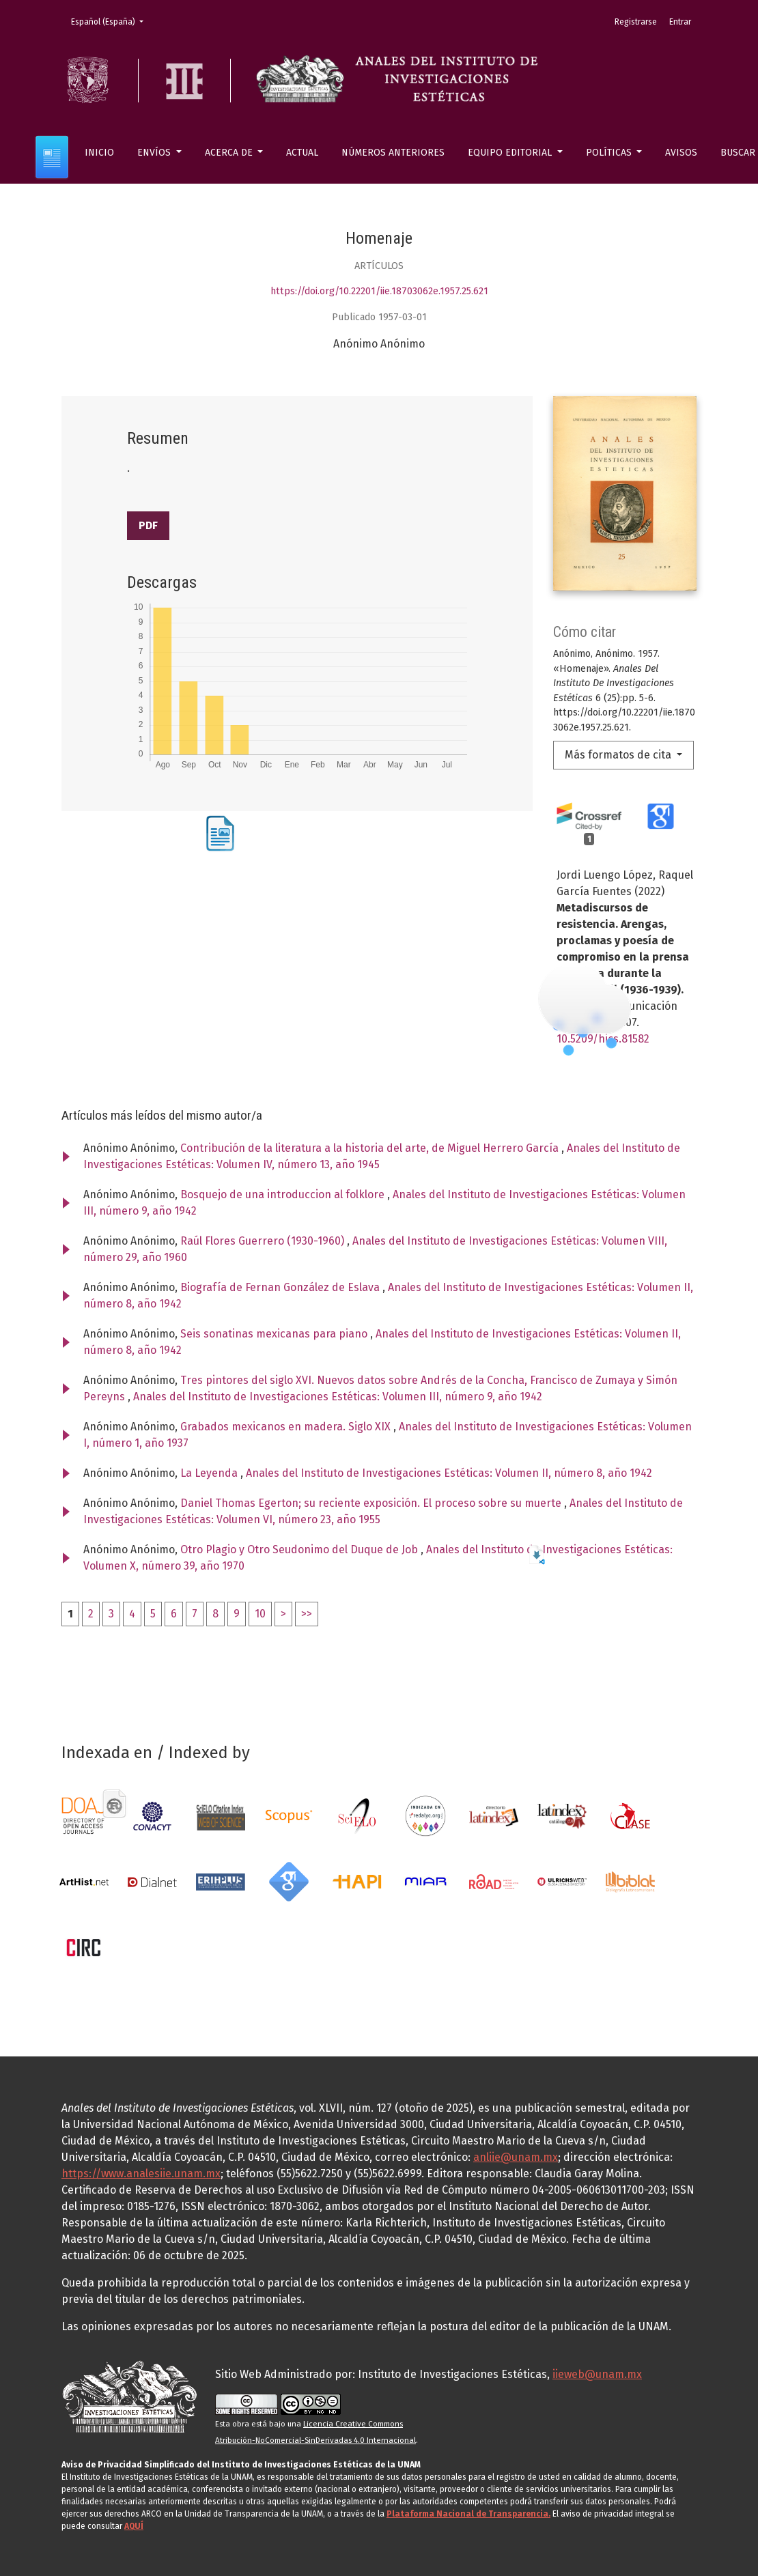 The width and height of the screenshot is (758, 2576). I want to click on indicates freezing rain weather conditions, so click(585, 1009).